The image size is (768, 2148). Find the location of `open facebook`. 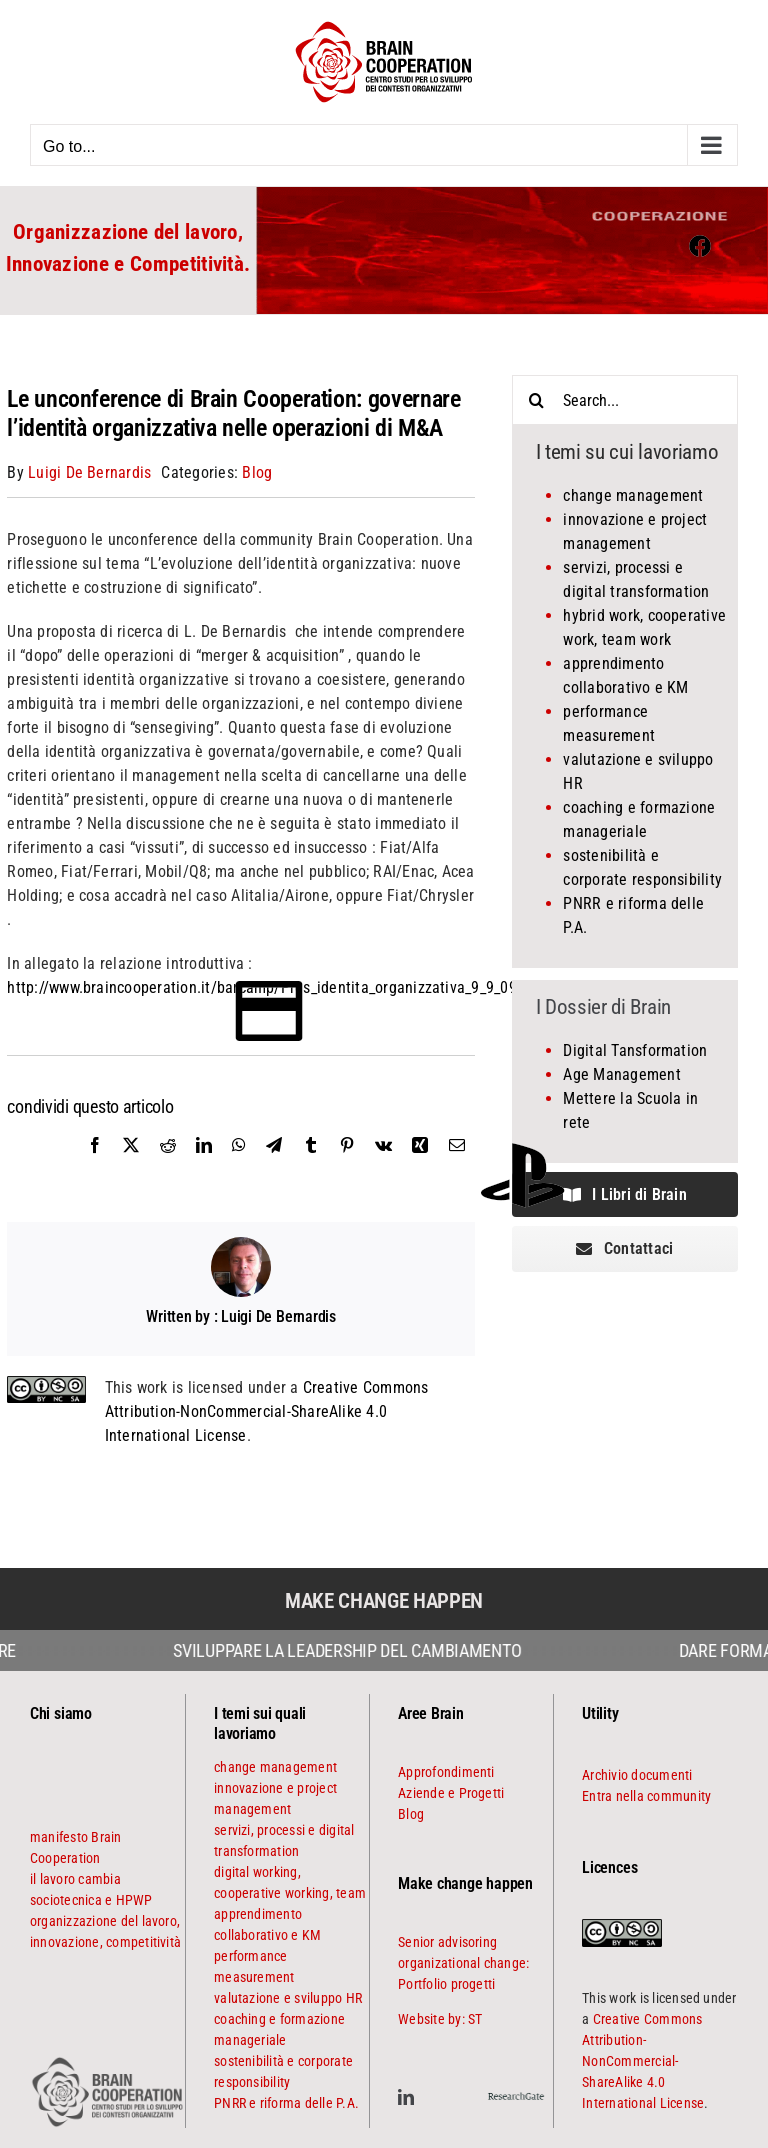

open facebook is located at coordinates (700, 246).